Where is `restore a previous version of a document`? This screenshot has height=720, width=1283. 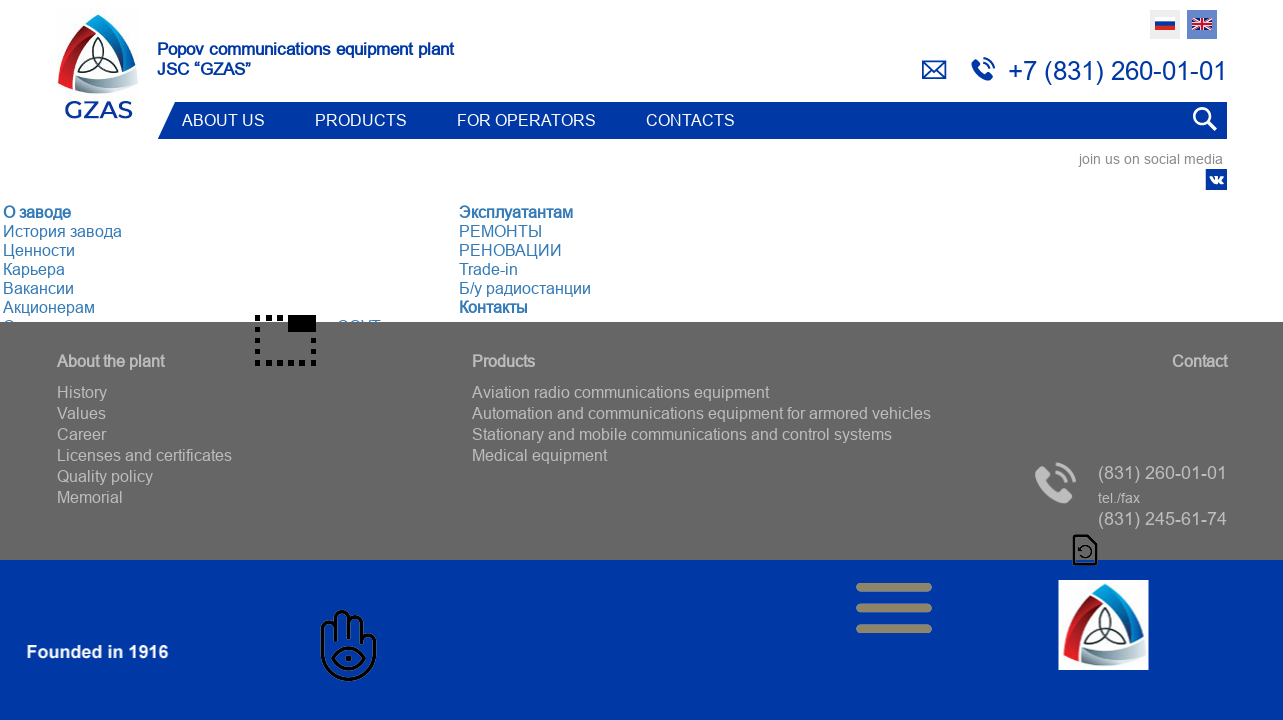 restore a previous version of a document is located at coordinates (1085, 550).